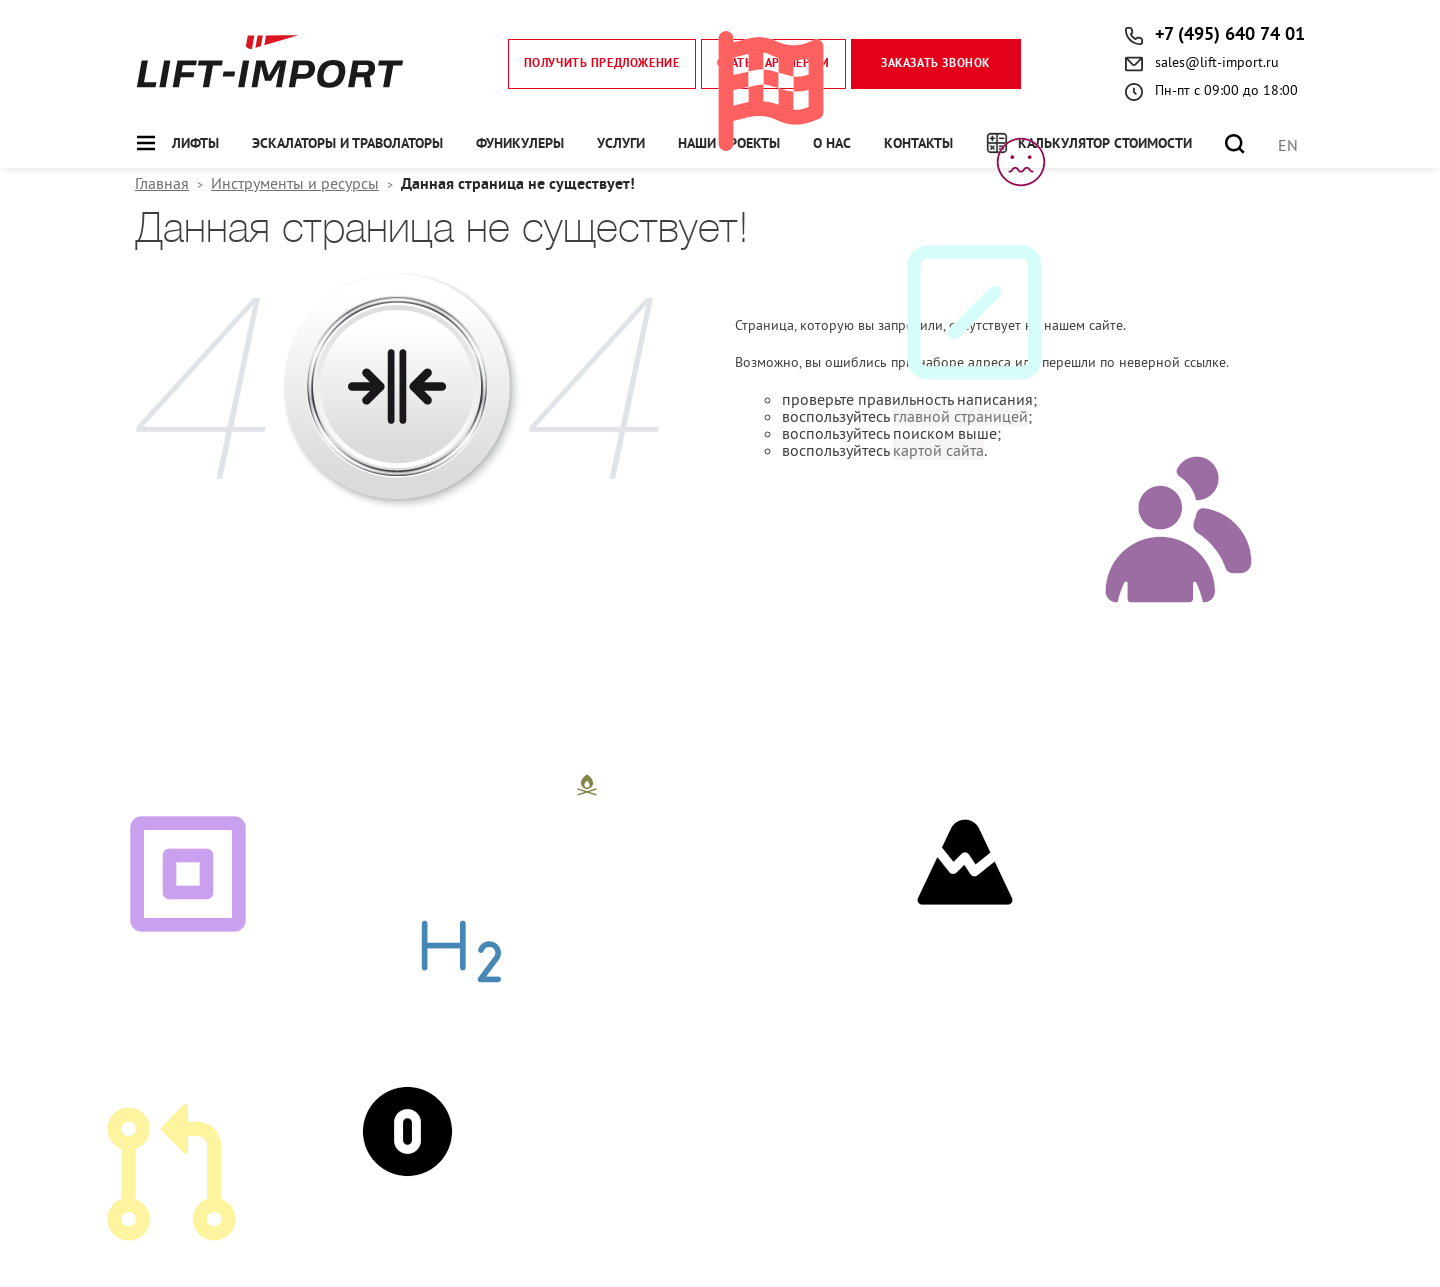  I want to click on indicates an error or something went wrong, so click(1021, 162).